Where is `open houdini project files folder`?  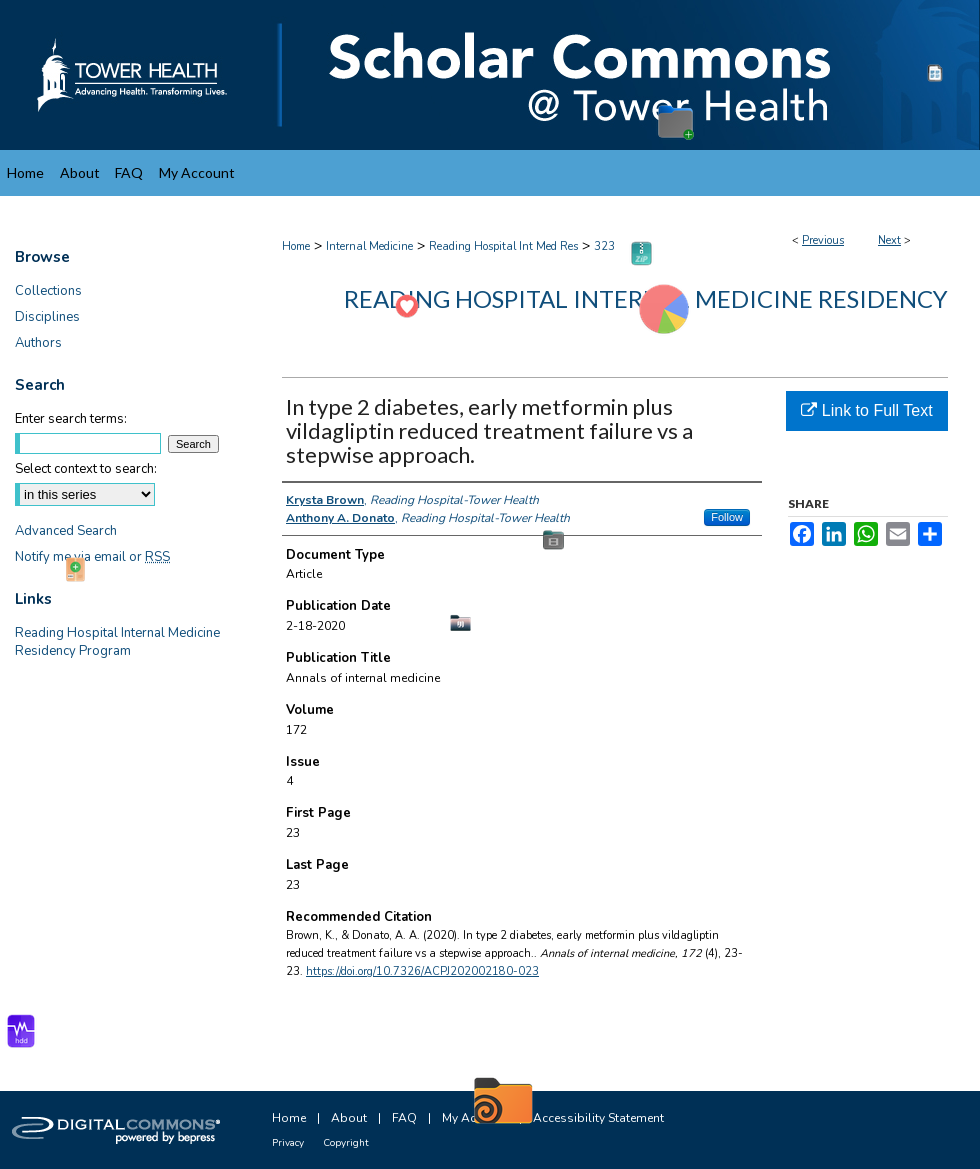 open houdini project files folder is located at coordinates (503, 1102).